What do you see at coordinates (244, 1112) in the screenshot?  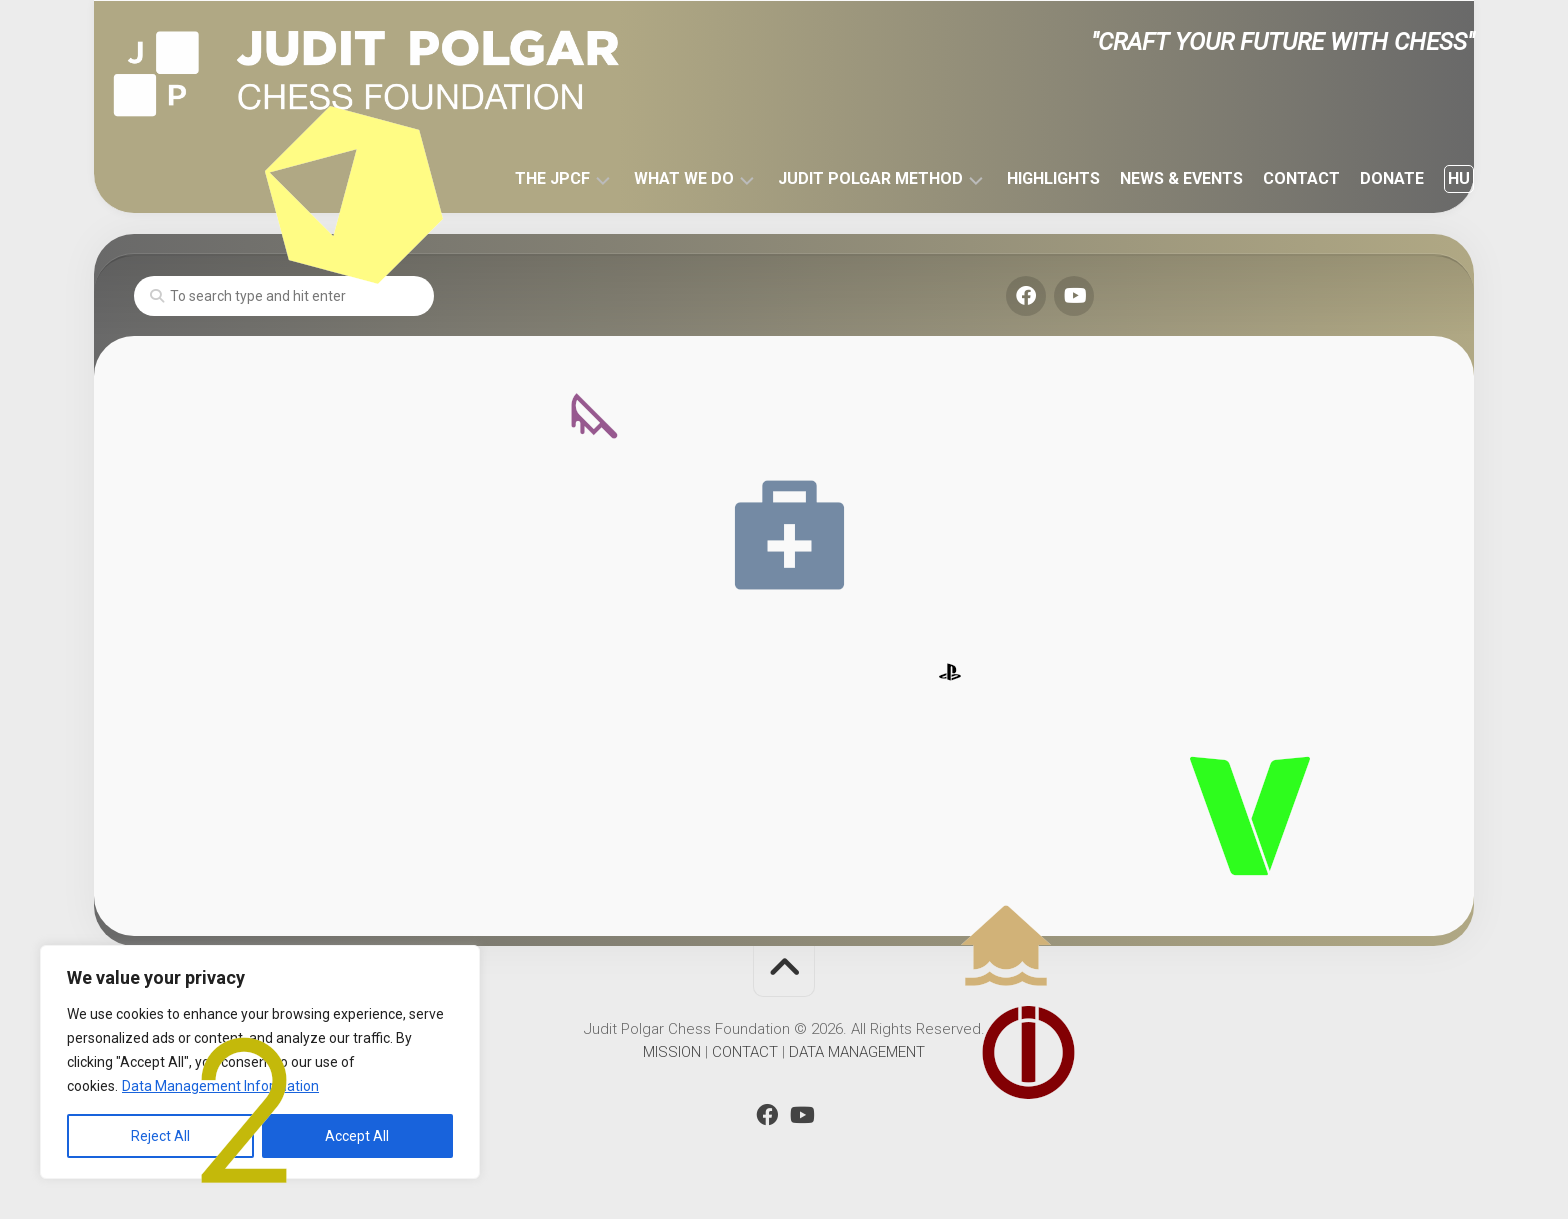 I see `indicates second item in a numbered list` at bounding box center [244, 1112].